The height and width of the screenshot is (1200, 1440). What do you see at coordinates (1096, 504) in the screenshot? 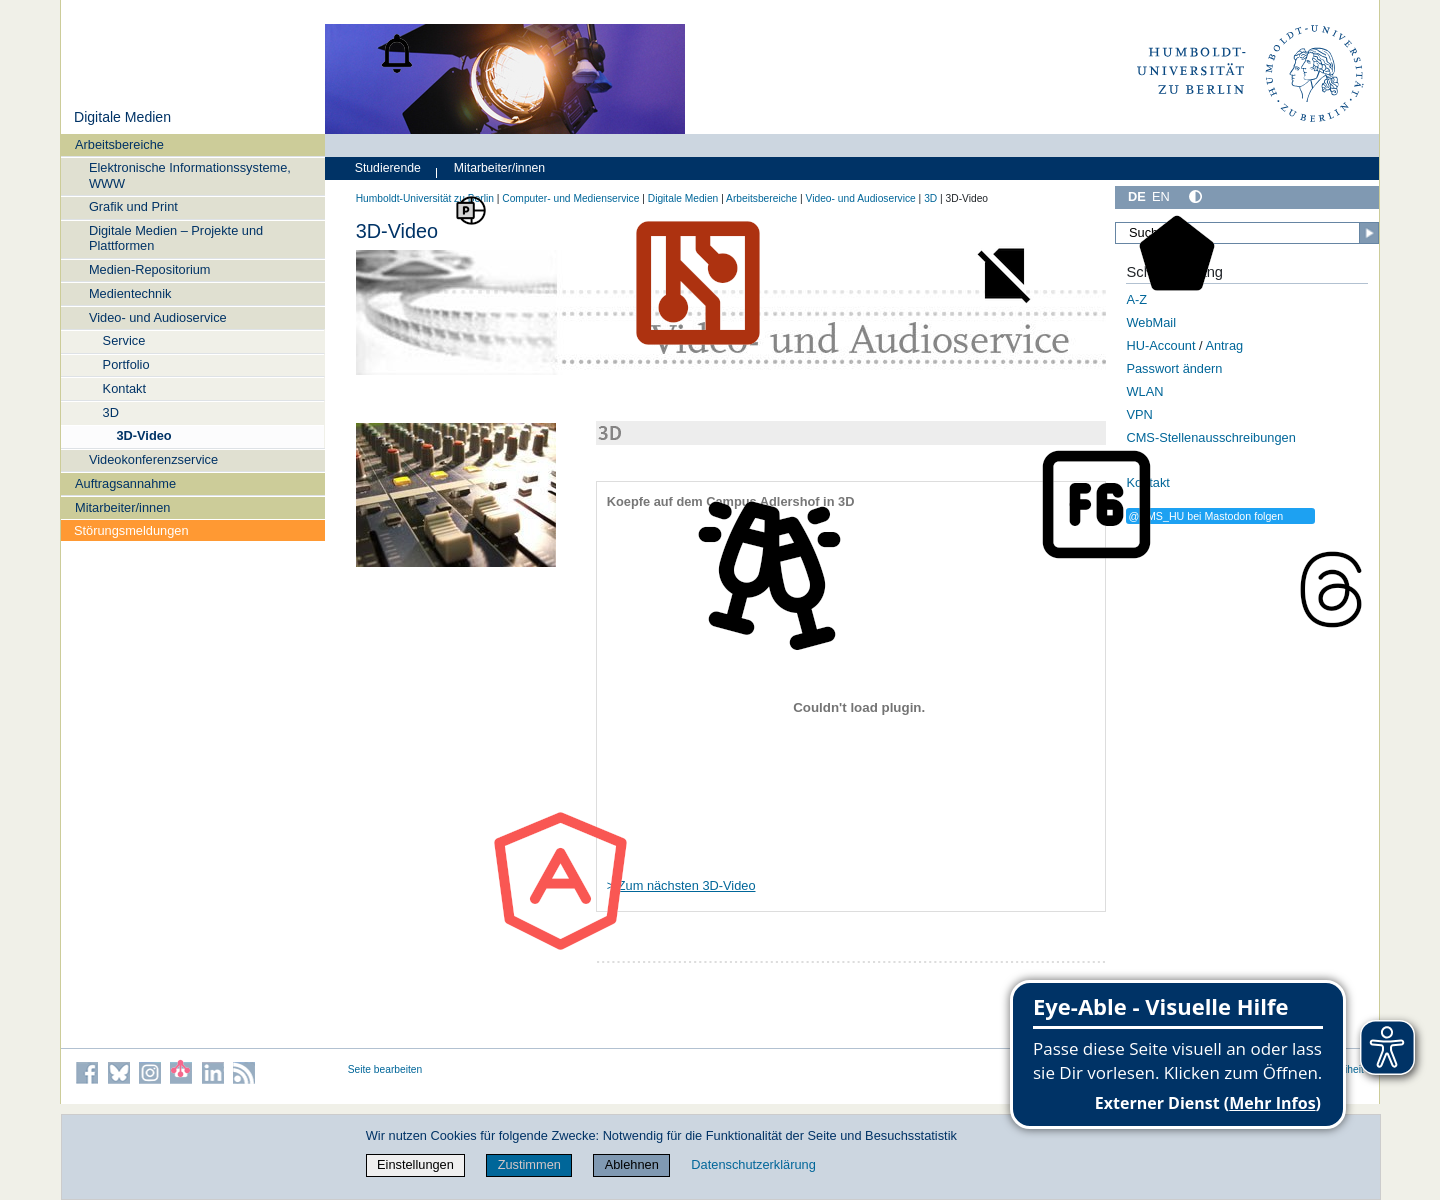
I see `press F6 keyboard shortcut` at bounding box center [1096, 504].